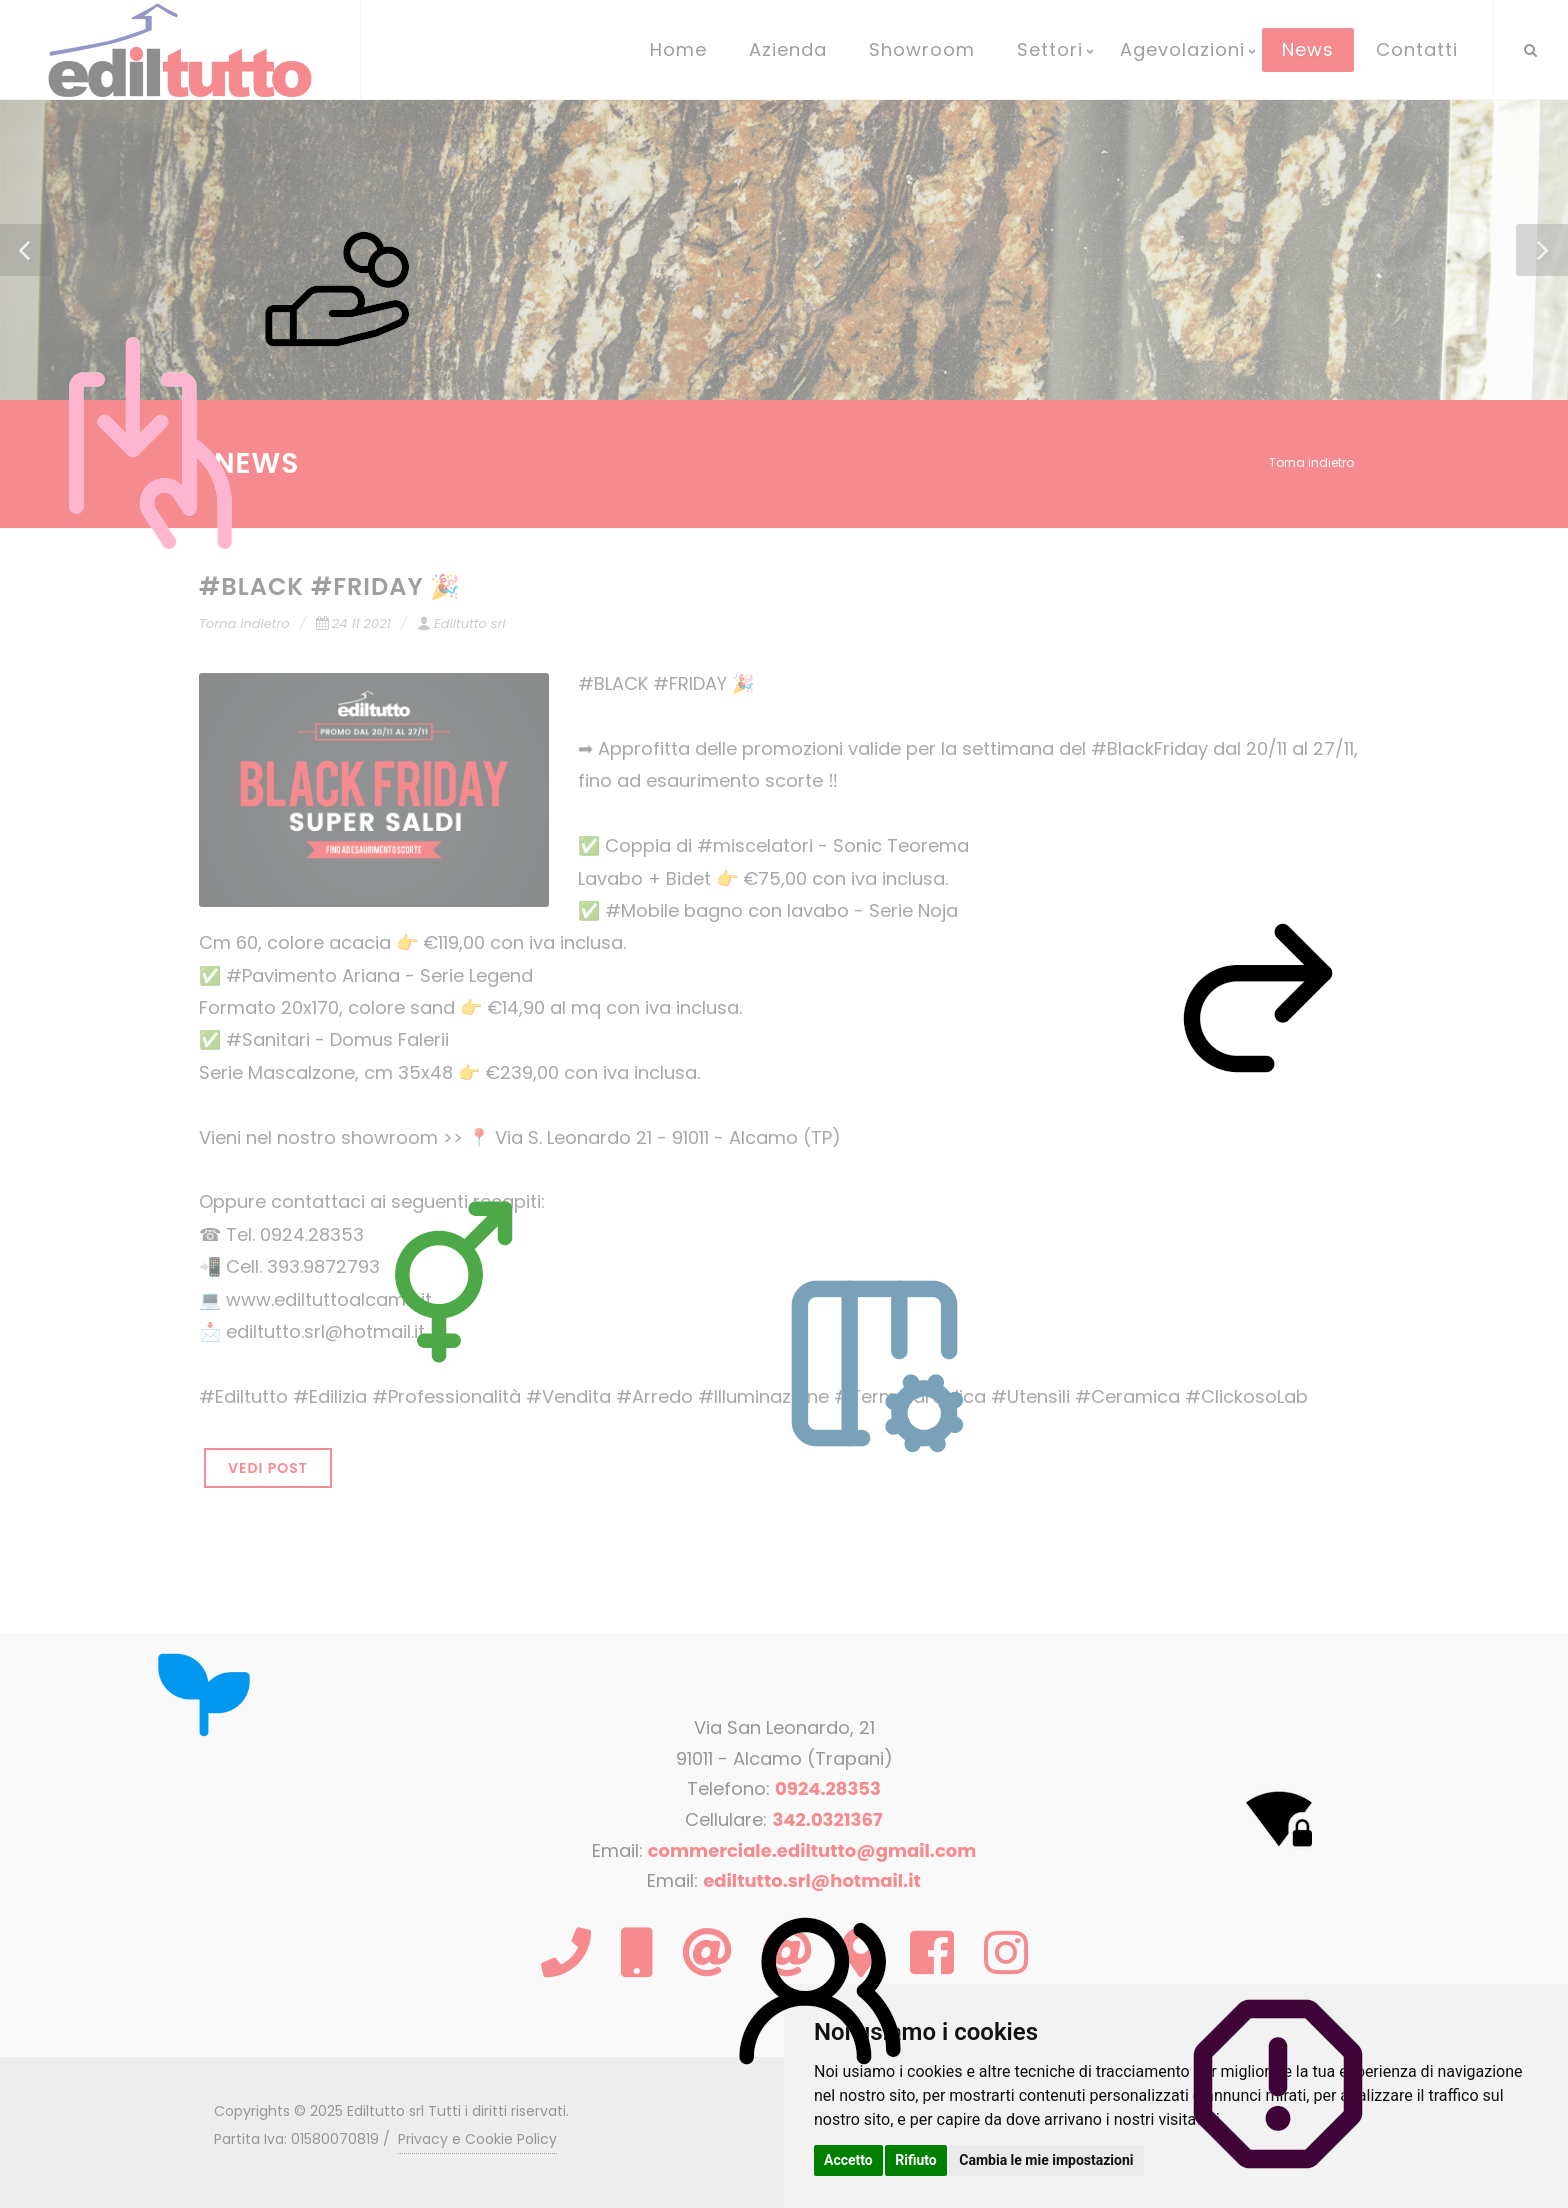 This screenshot has height=2208, width=1568. Describe the element at coordinates (439, 1282) in the screenshot. I see `indicates gender options or settings` at that location.